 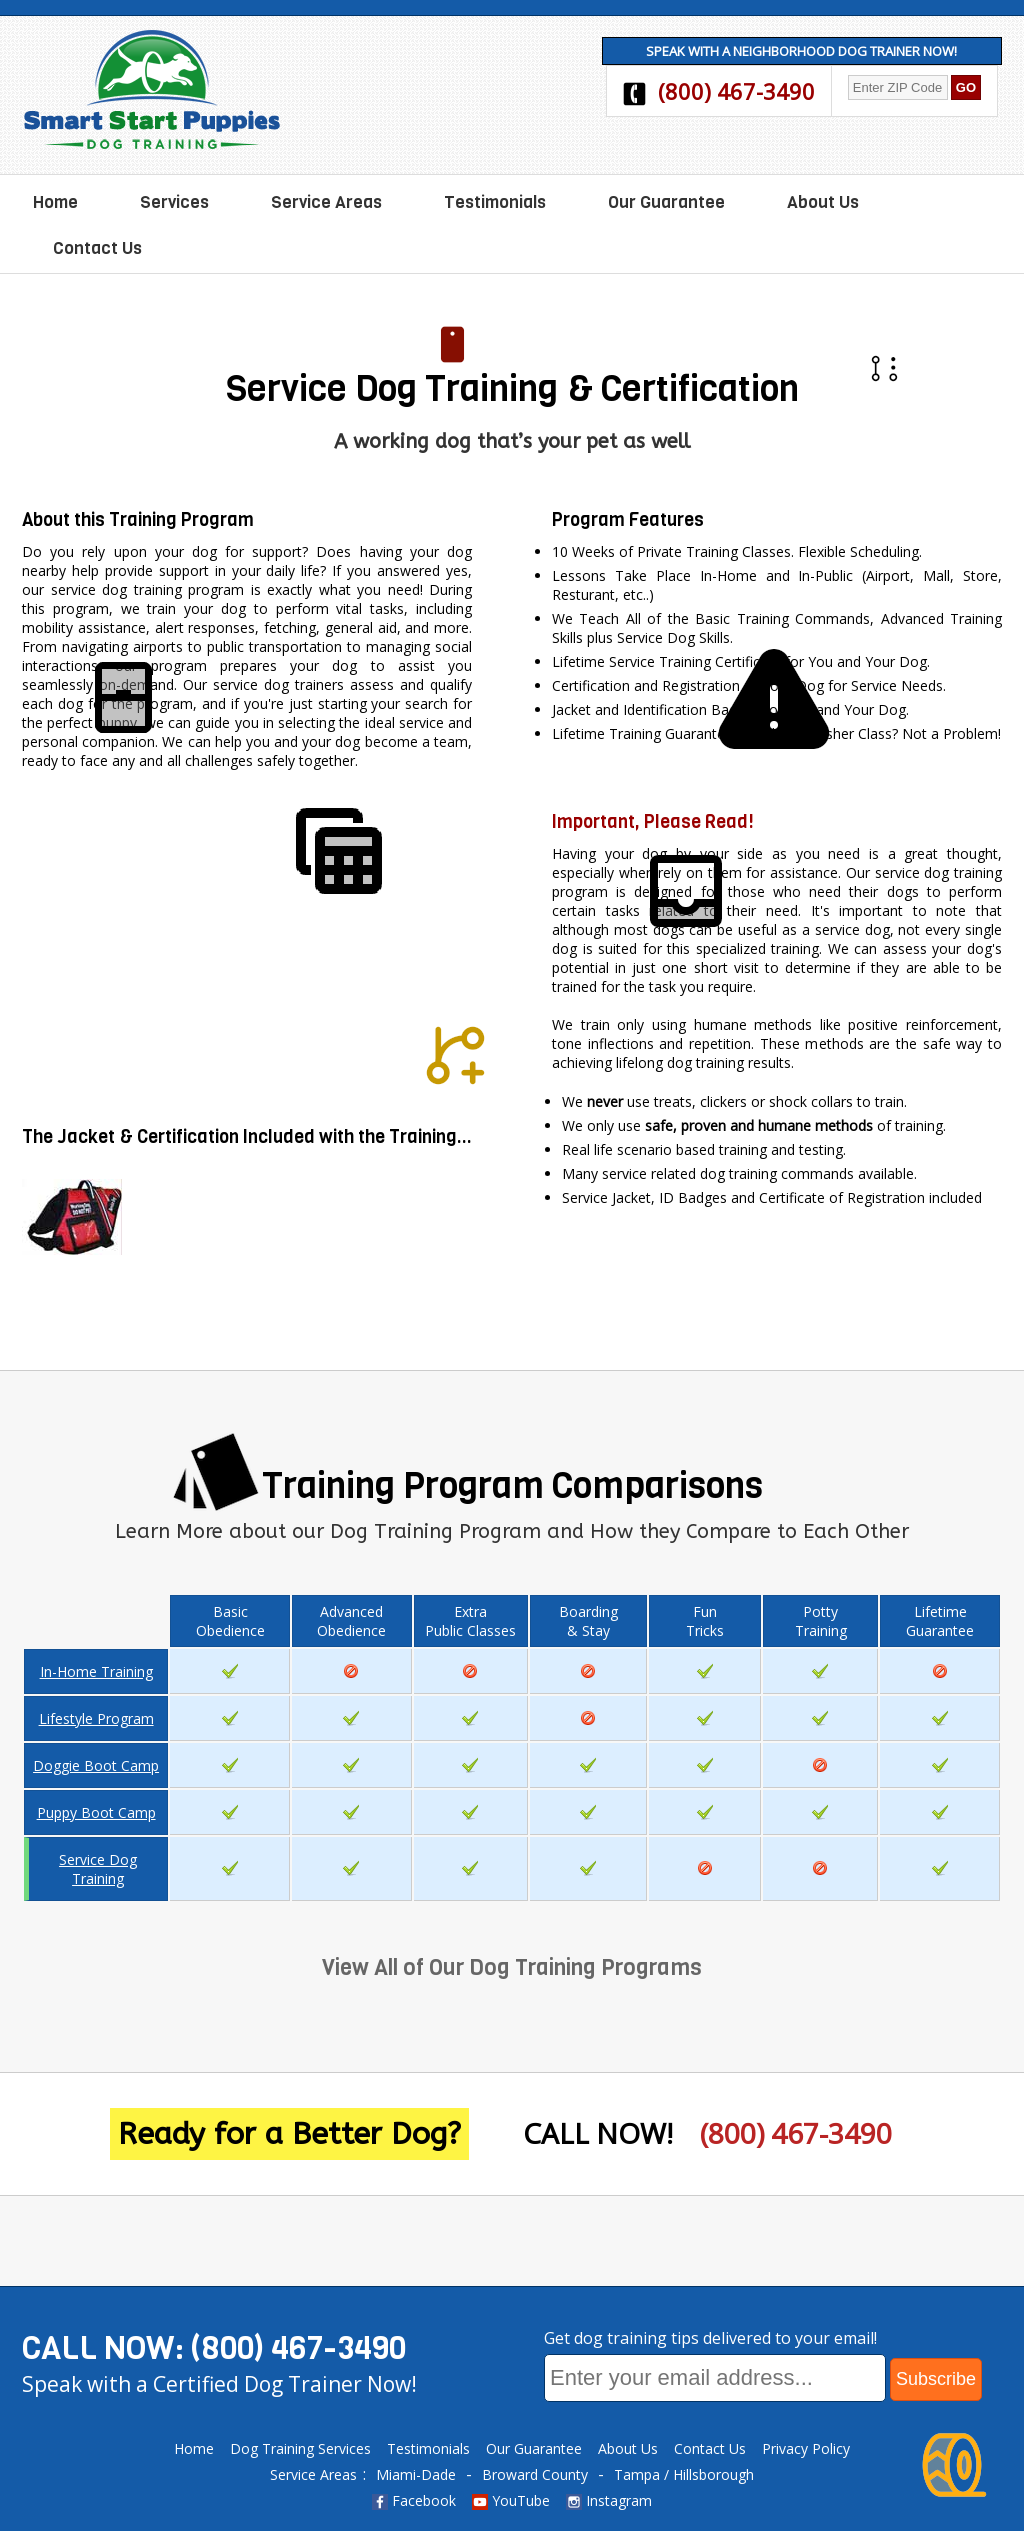 What do you see at coordinates (452, 344) in the screenshot?
I see `access device camera from mobile` at bounding box center [452, 344].